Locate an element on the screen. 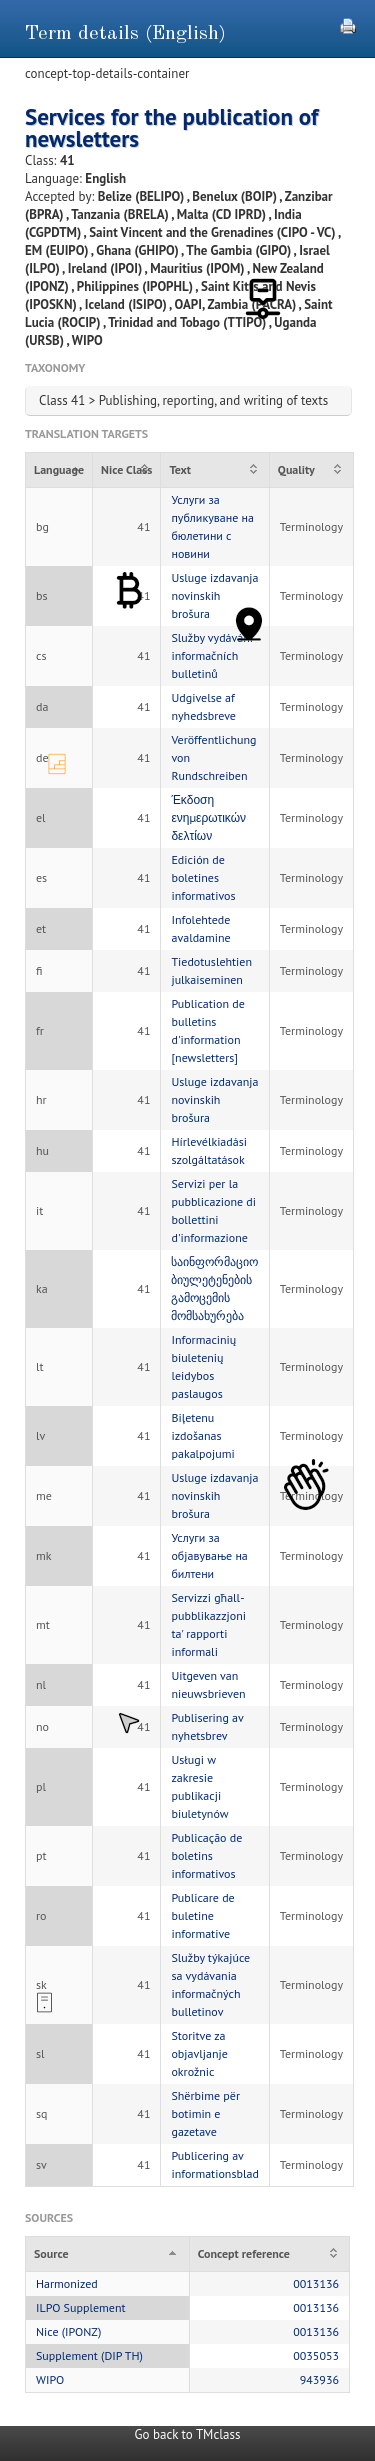 The width and height of the screenshot is (375, 2461). applaud or show appreciation is located at coordinates (305, 1484).